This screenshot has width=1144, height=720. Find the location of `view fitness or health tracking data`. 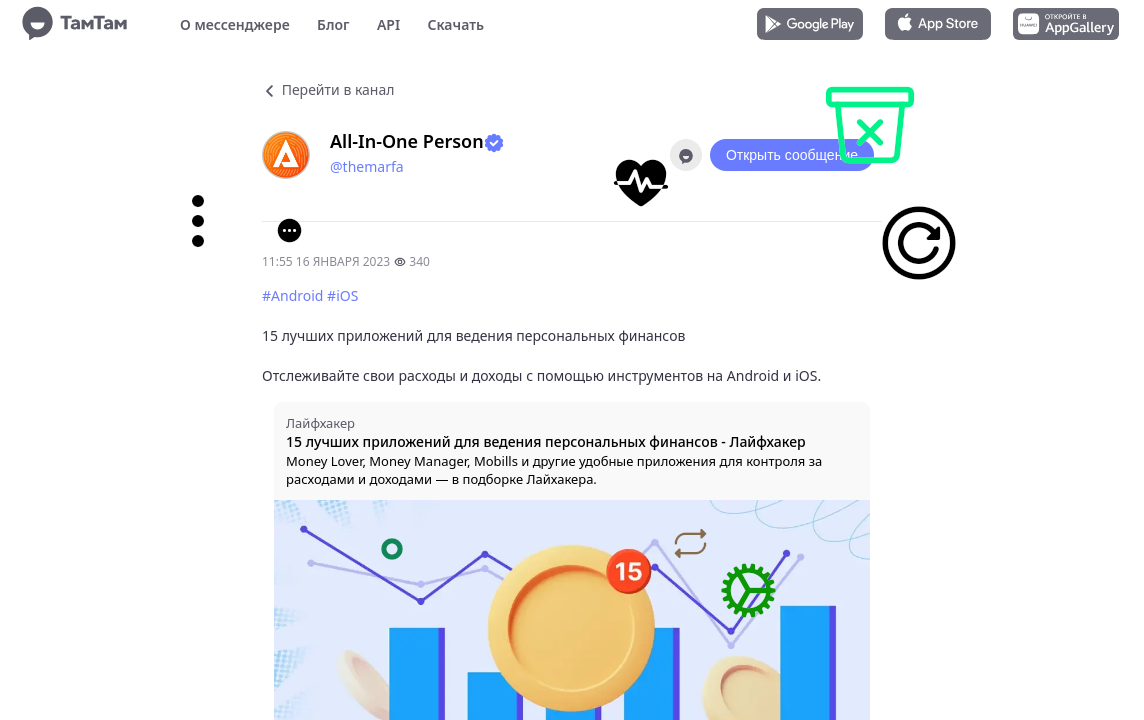

view fitness or health tracking data is located at coordinates (641, 183).